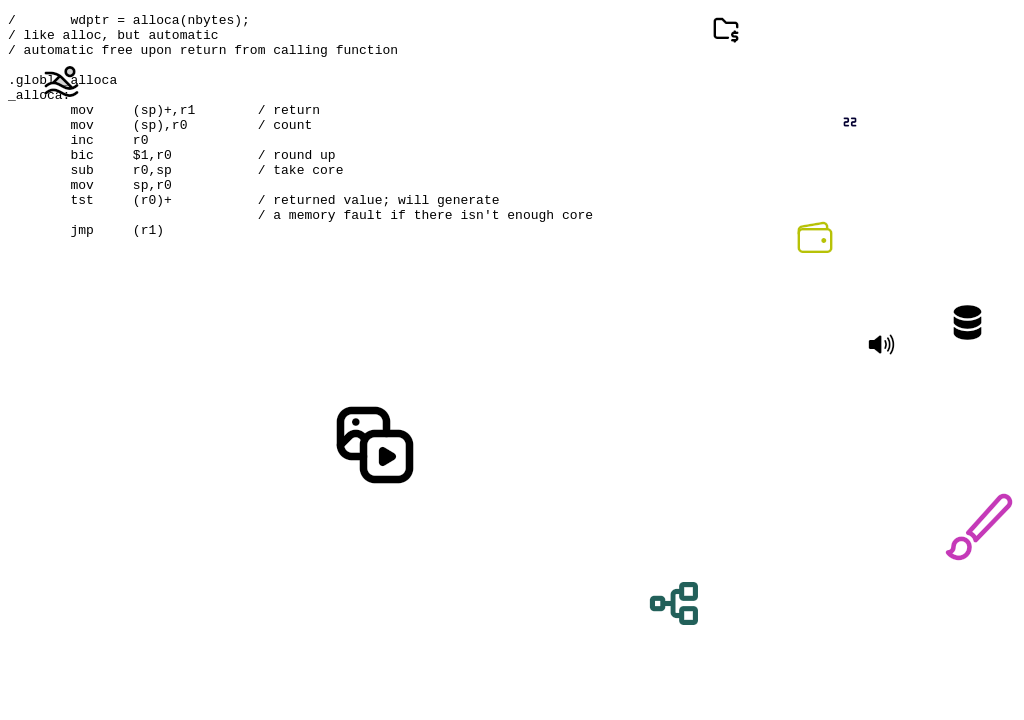 The width and height of the screenshot is (1024, 720). What do you see at coordinates (979, 527) in the screenshot?
I see `access drawing or painting tools` at bounding box center [979, 527].